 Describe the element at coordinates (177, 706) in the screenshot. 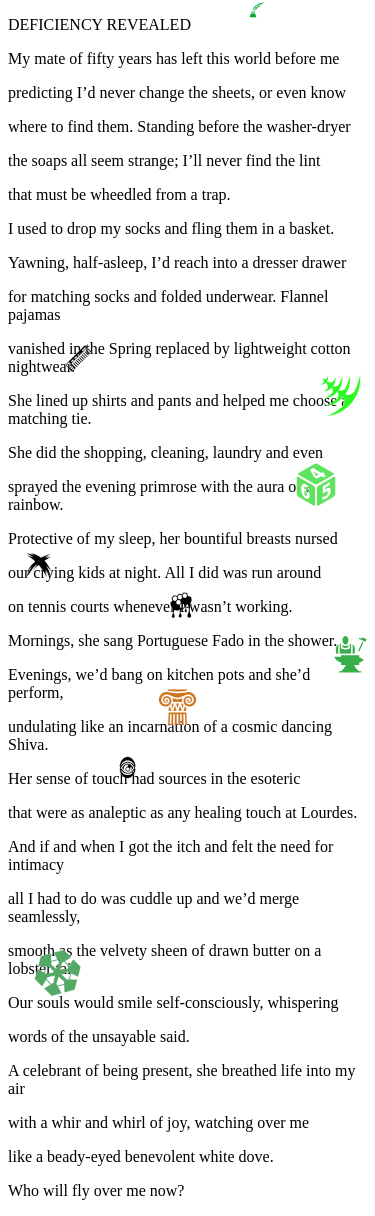

I see `view classical architecture or history content` at that location.